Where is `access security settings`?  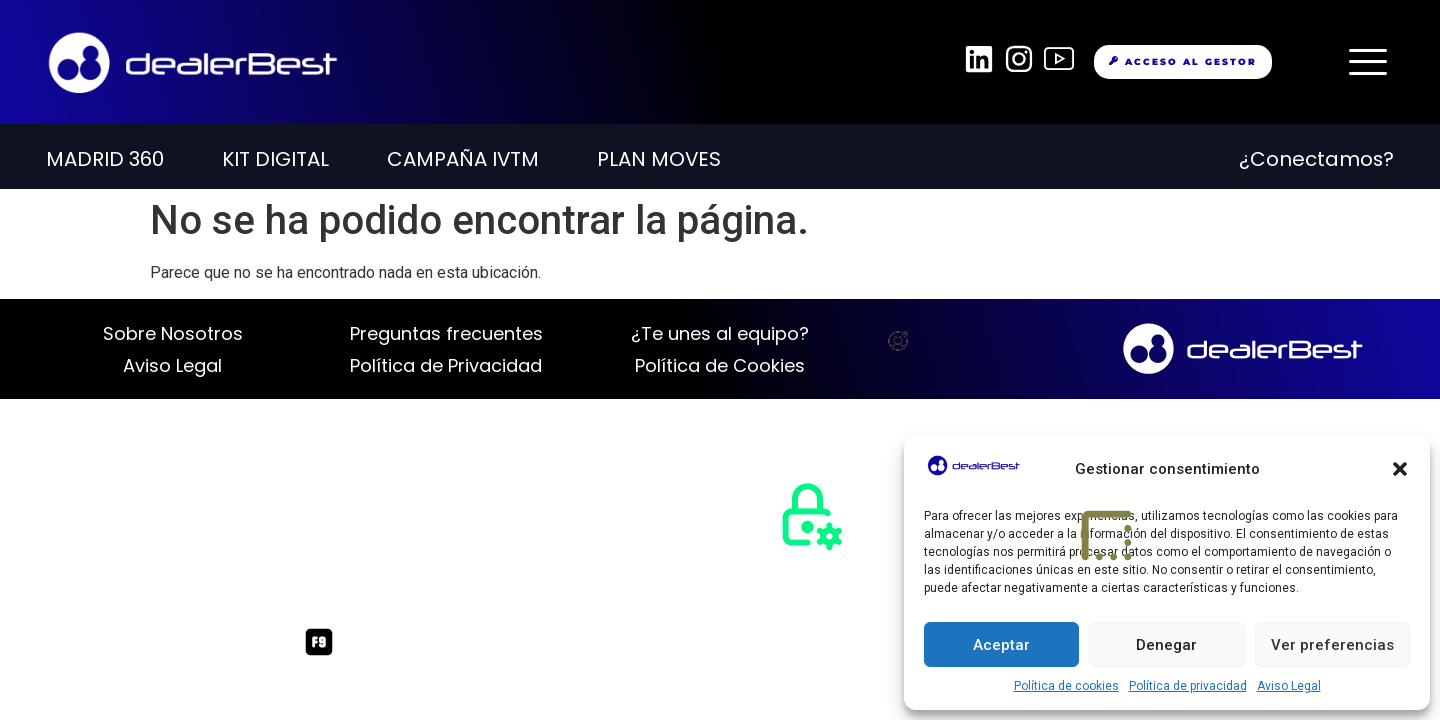 access security settings is located at coordinates (807, 514).